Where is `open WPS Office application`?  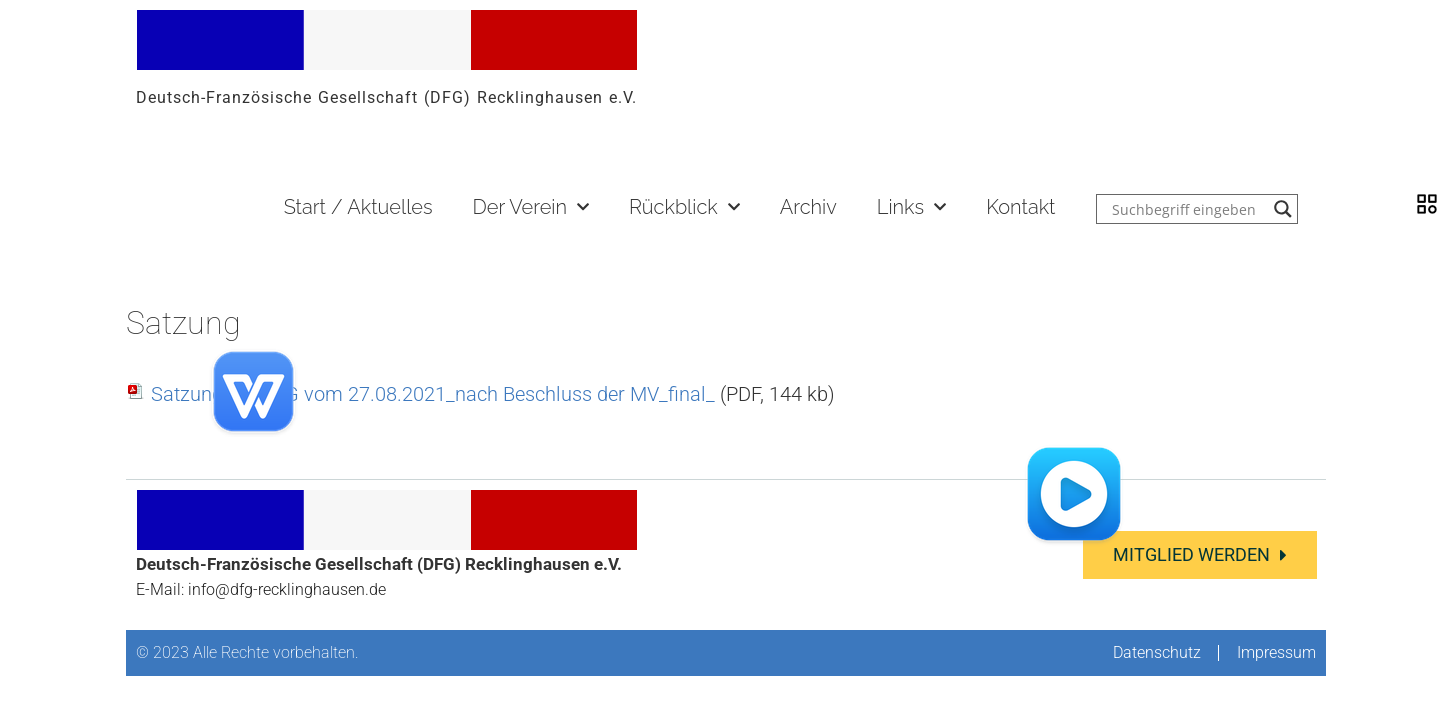 open WPS Office application is located at coordinates (253, 391).